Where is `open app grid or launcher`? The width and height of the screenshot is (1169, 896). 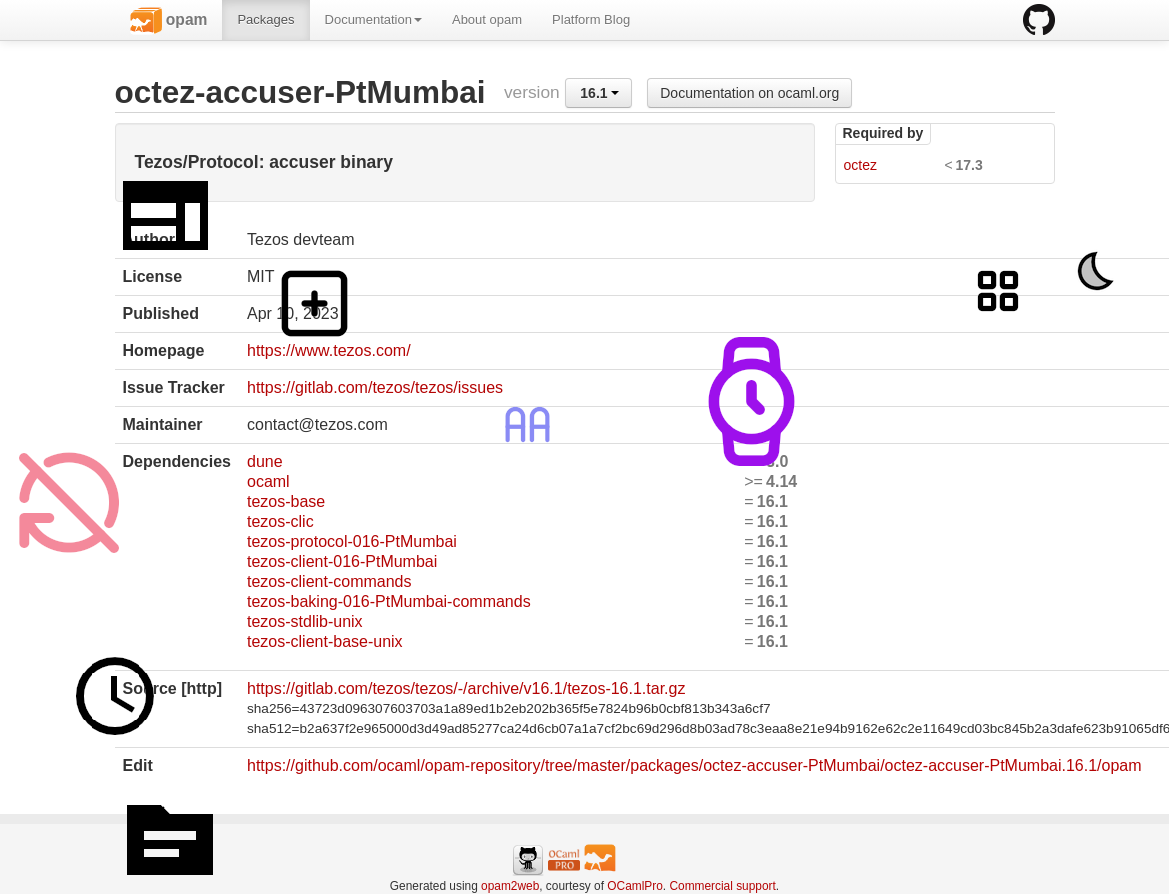 open app grid or launcher is located at coordinates (998, 291).